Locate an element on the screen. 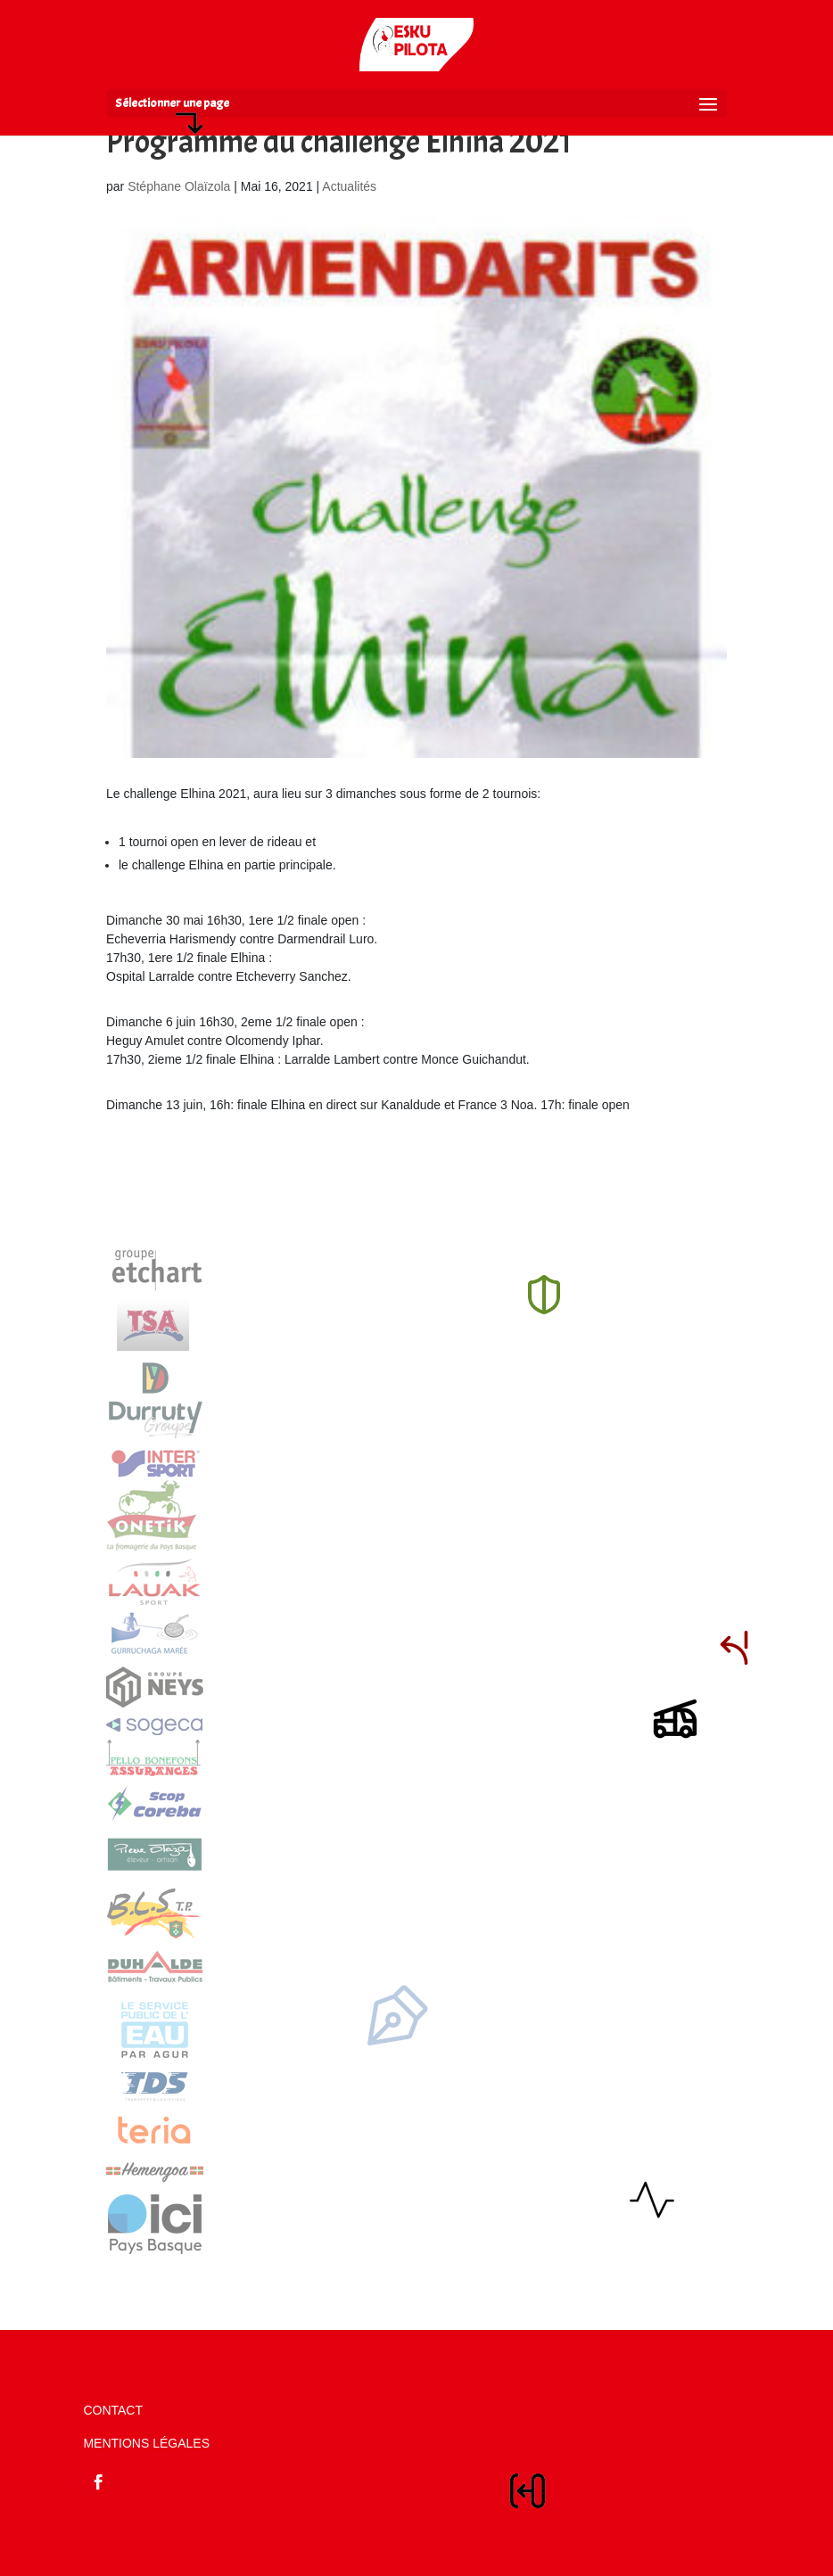 The width and height of the screenshot is (833, 2576). partial security or protection enabled is located at coordinates (544, 1295).